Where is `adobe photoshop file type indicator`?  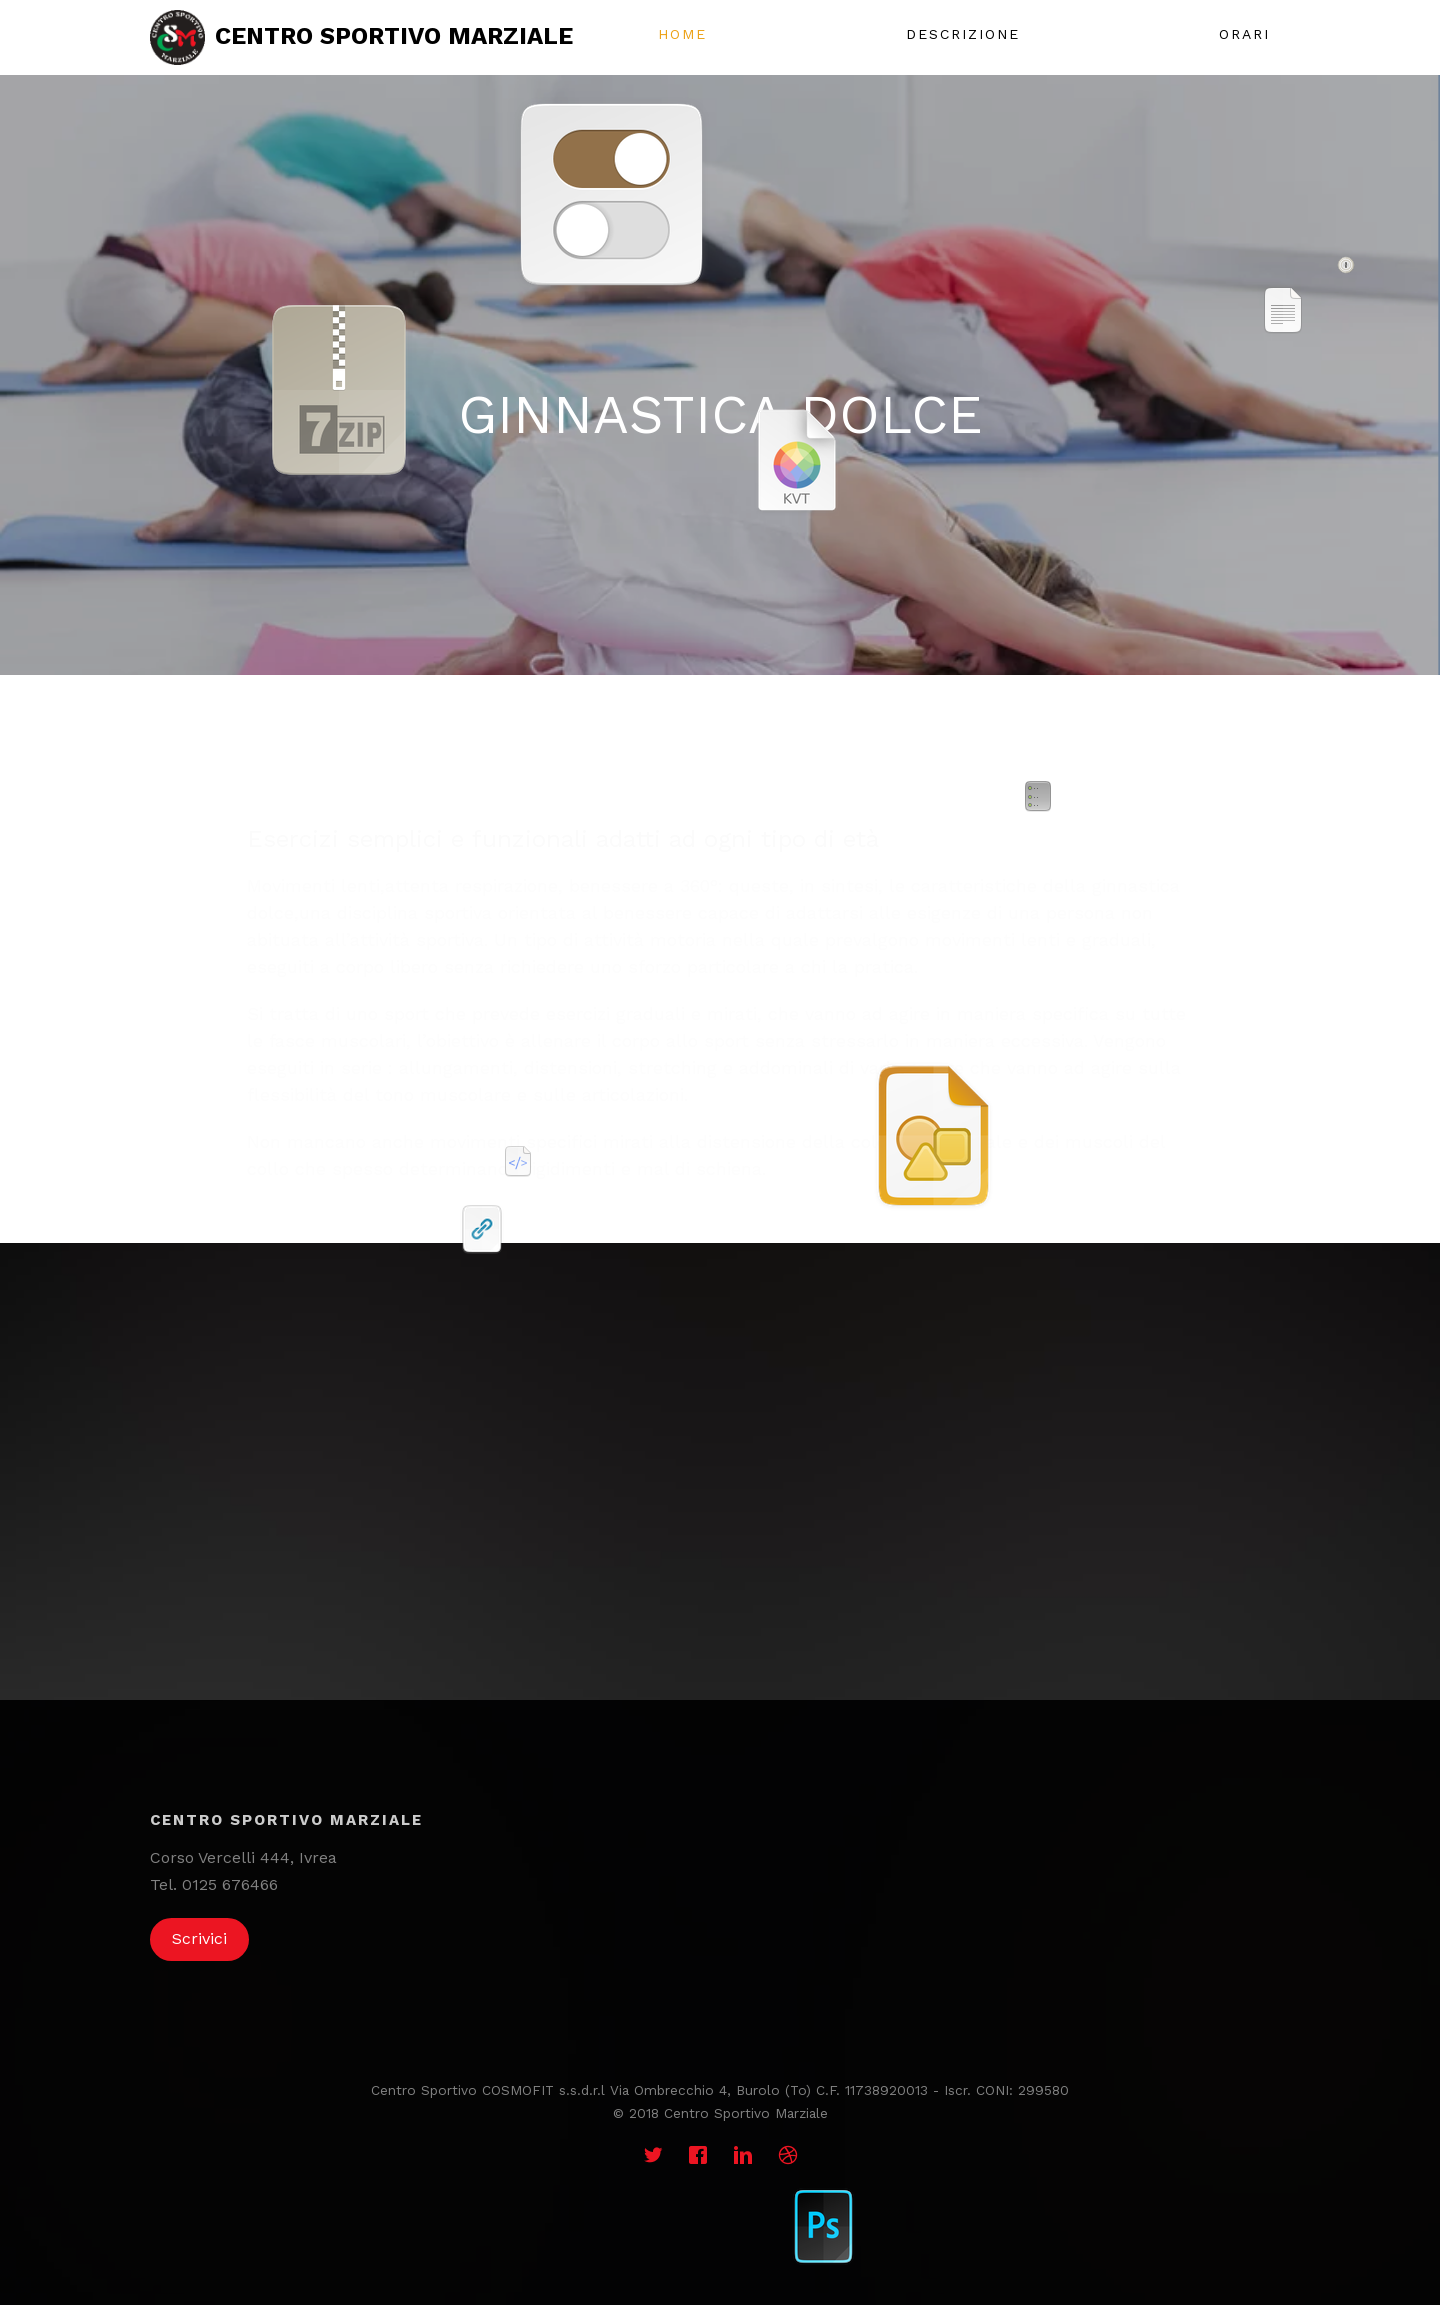 adobe photoshop file type indicator is located at coordinates (823, 2226).